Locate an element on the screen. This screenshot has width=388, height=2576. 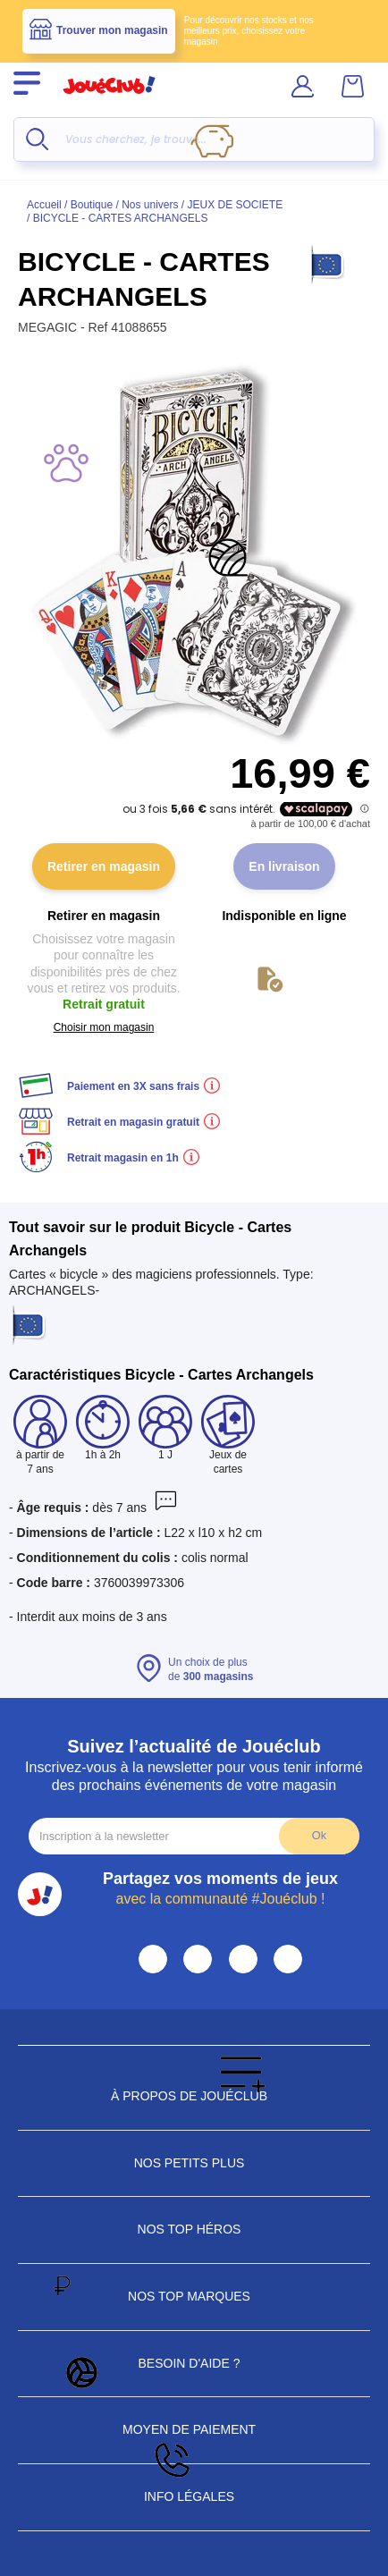
open chat or messaging is located at coordinates (165, 1499).